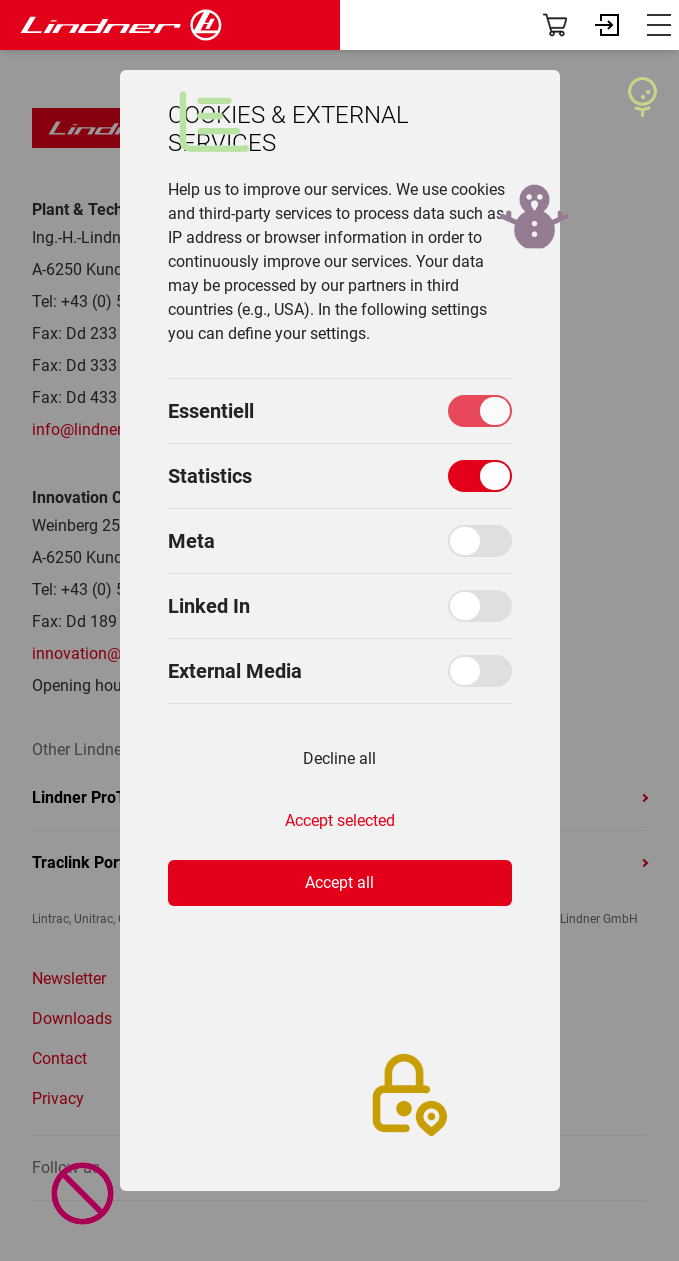 This screenshot has width=679, height=1261. I want to click on set a location-based lock or security trigger, so click(404, 1093).